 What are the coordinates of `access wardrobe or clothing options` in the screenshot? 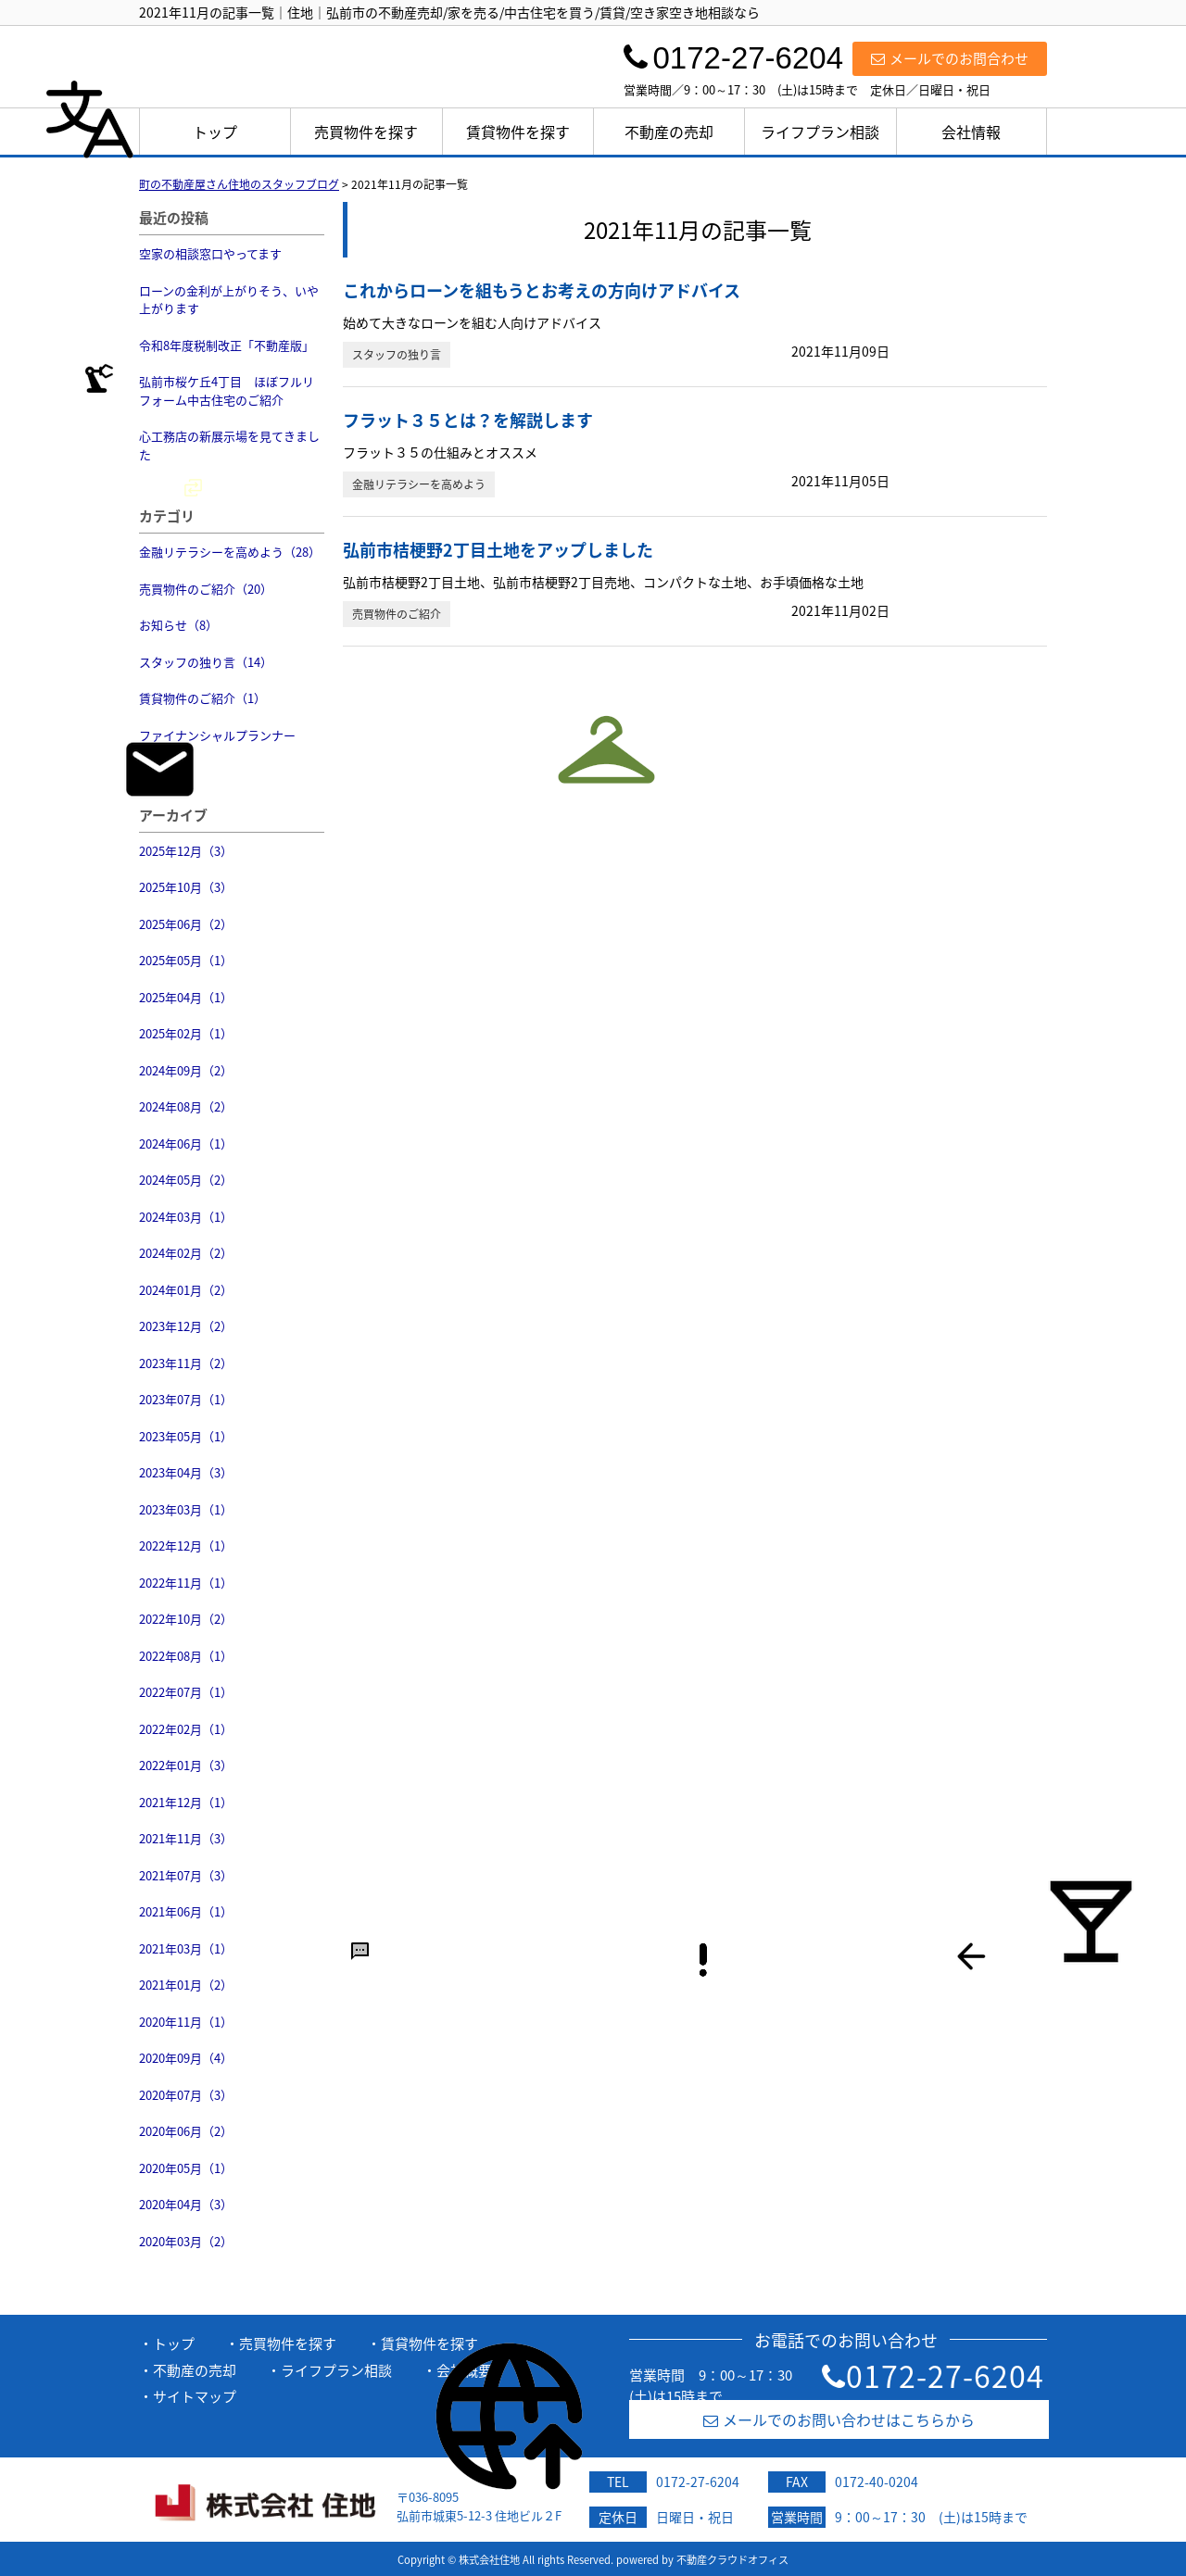 It's located at (606, 754).